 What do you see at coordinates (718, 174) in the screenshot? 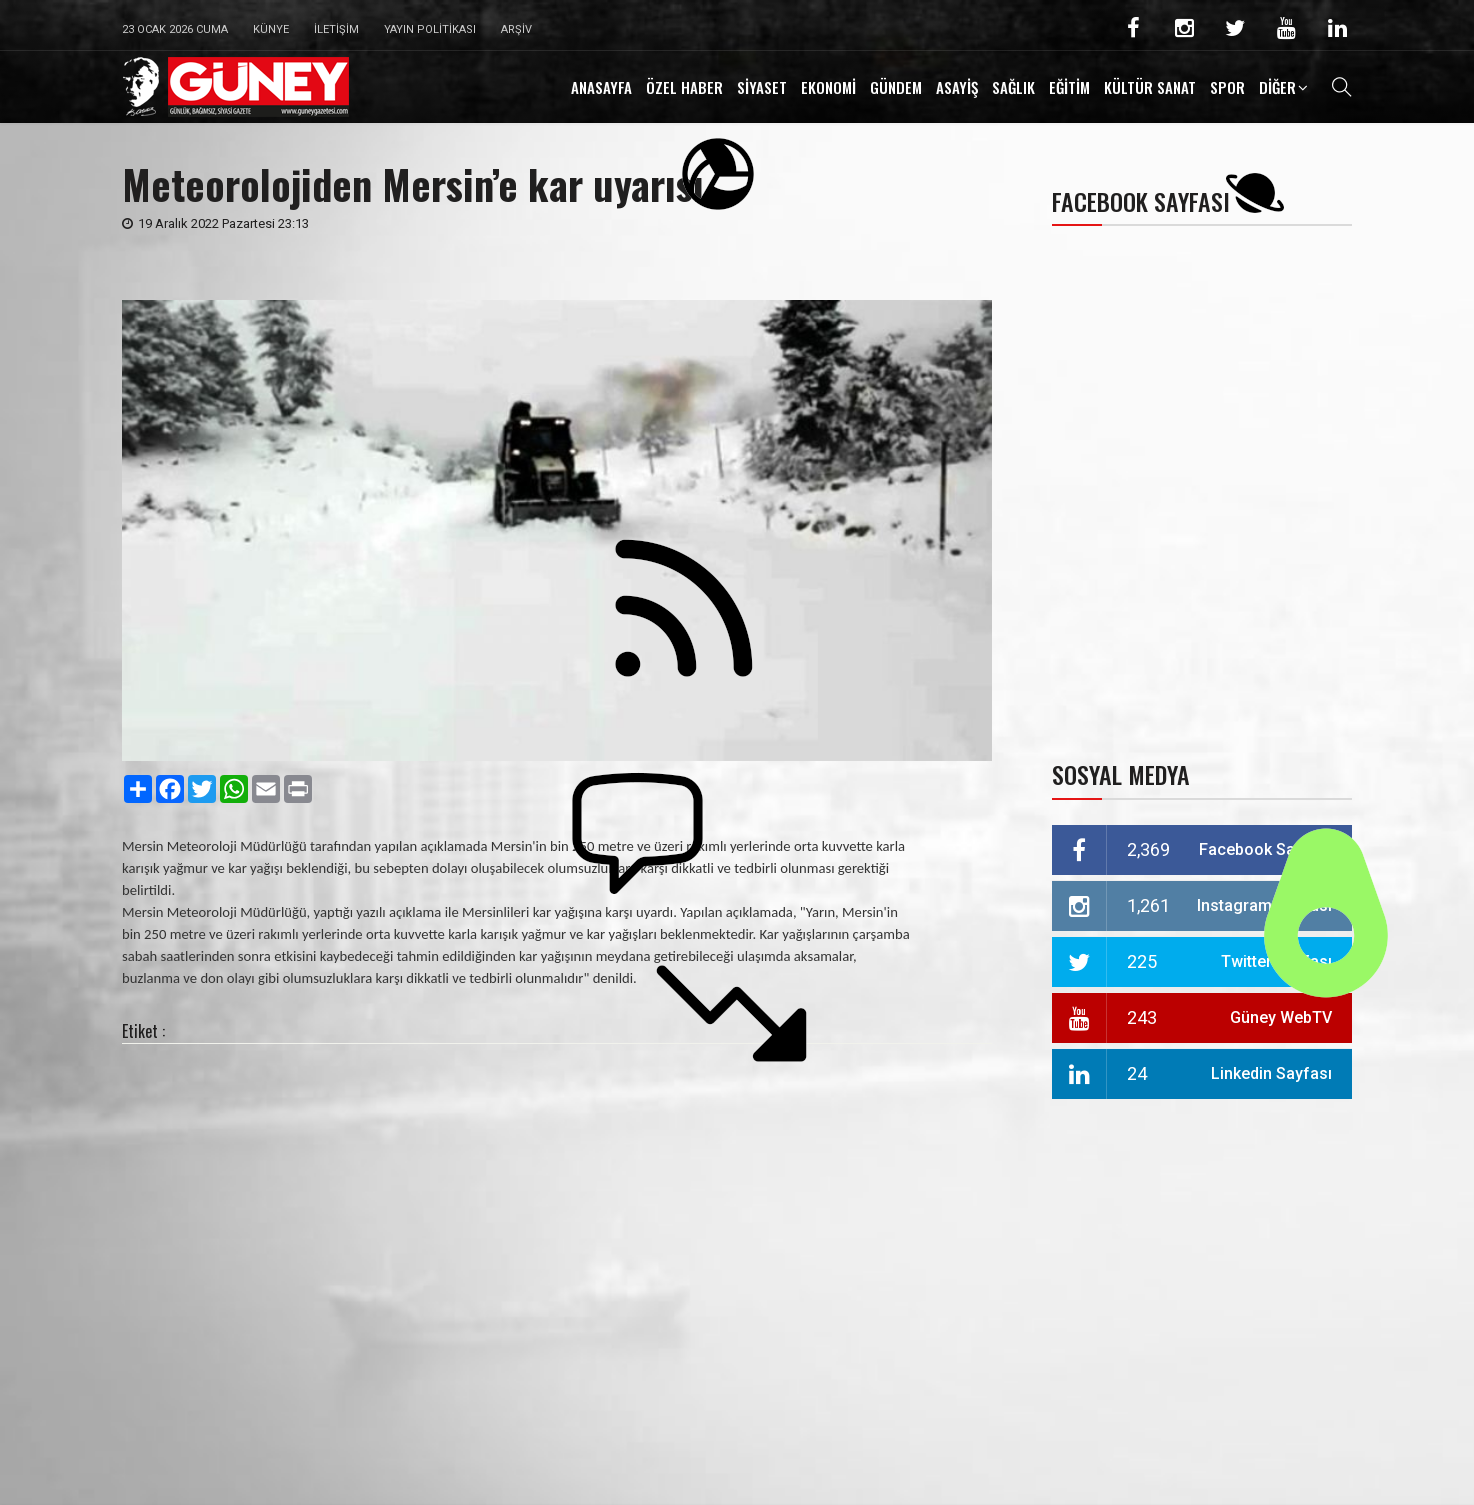
I see `access volleyball or beach sports content` at bounding box center [718, 174].